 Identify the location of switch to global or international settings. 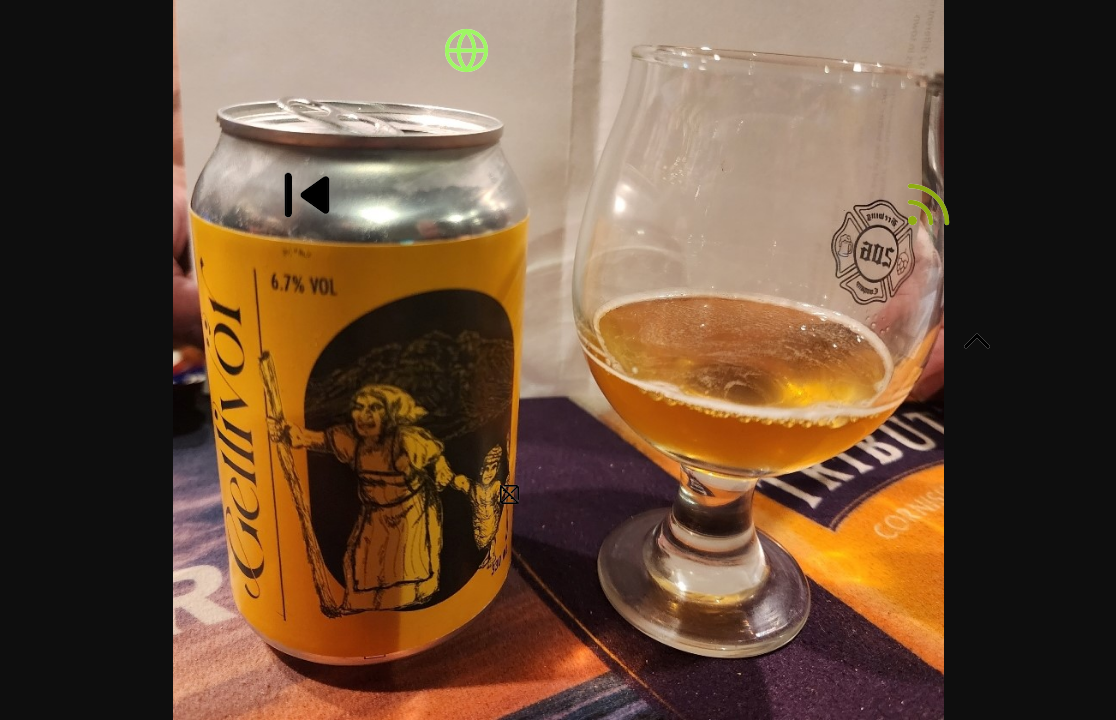
(466, 50).